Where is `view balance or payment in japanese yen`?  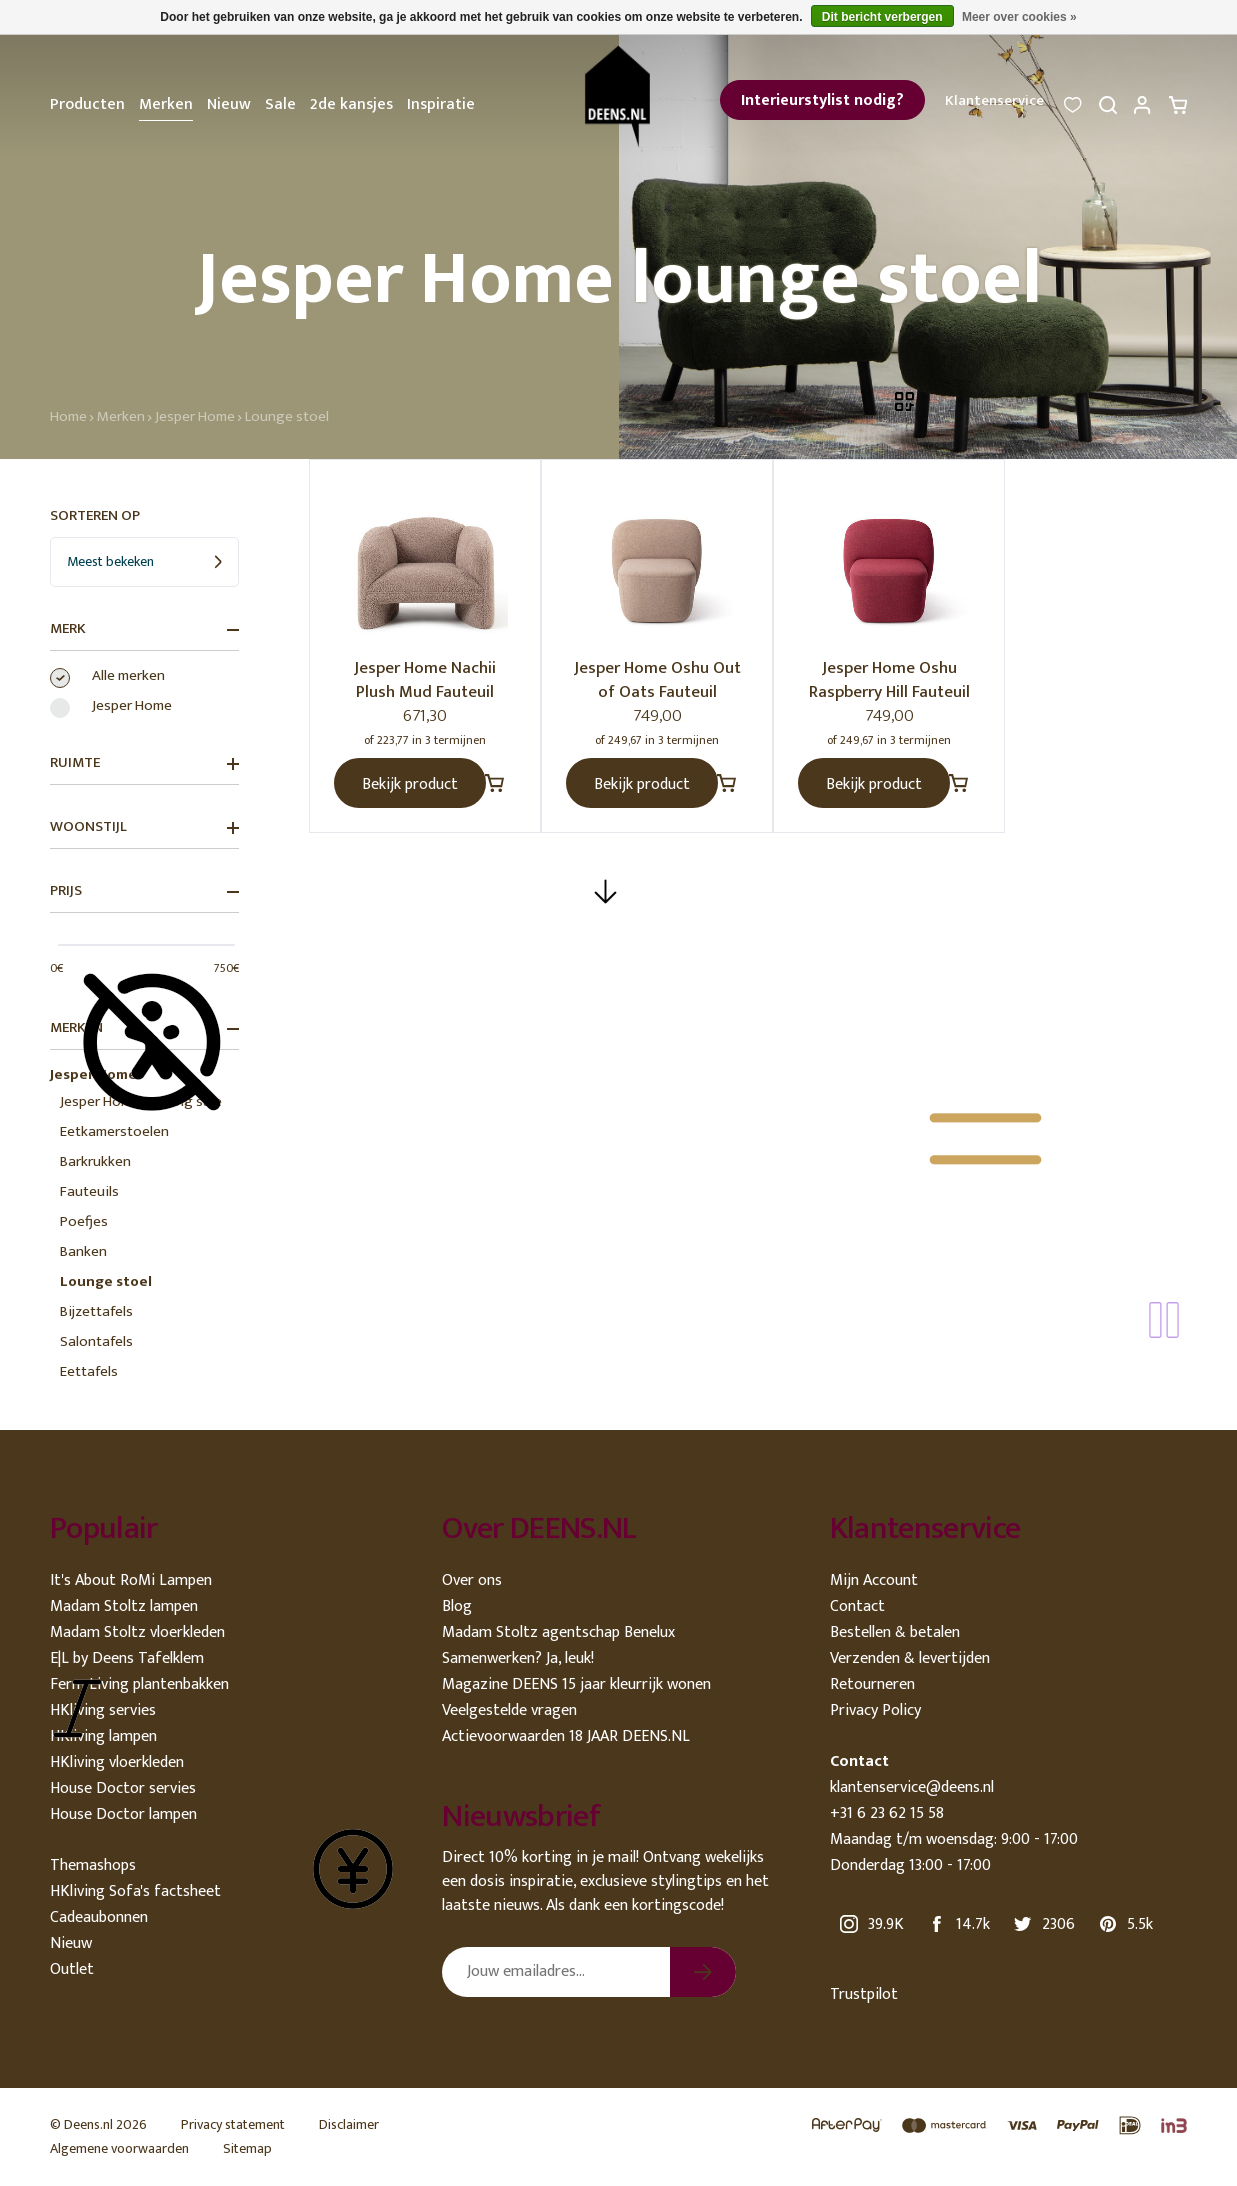
view balance or payment in japanese yen is located at coordinates (353, 1869).